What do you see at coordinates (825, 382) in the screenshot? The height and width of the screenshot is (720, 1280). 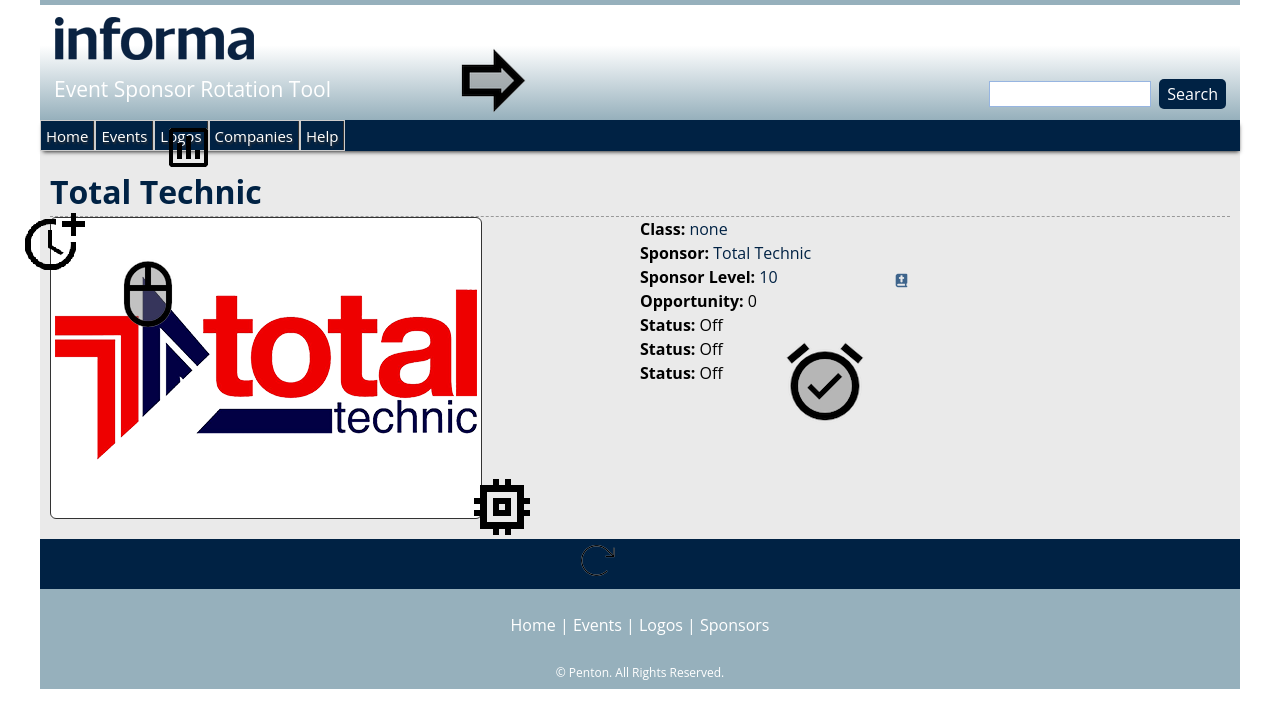 I see `alarm is set and active` at bounding box center [825, 382].